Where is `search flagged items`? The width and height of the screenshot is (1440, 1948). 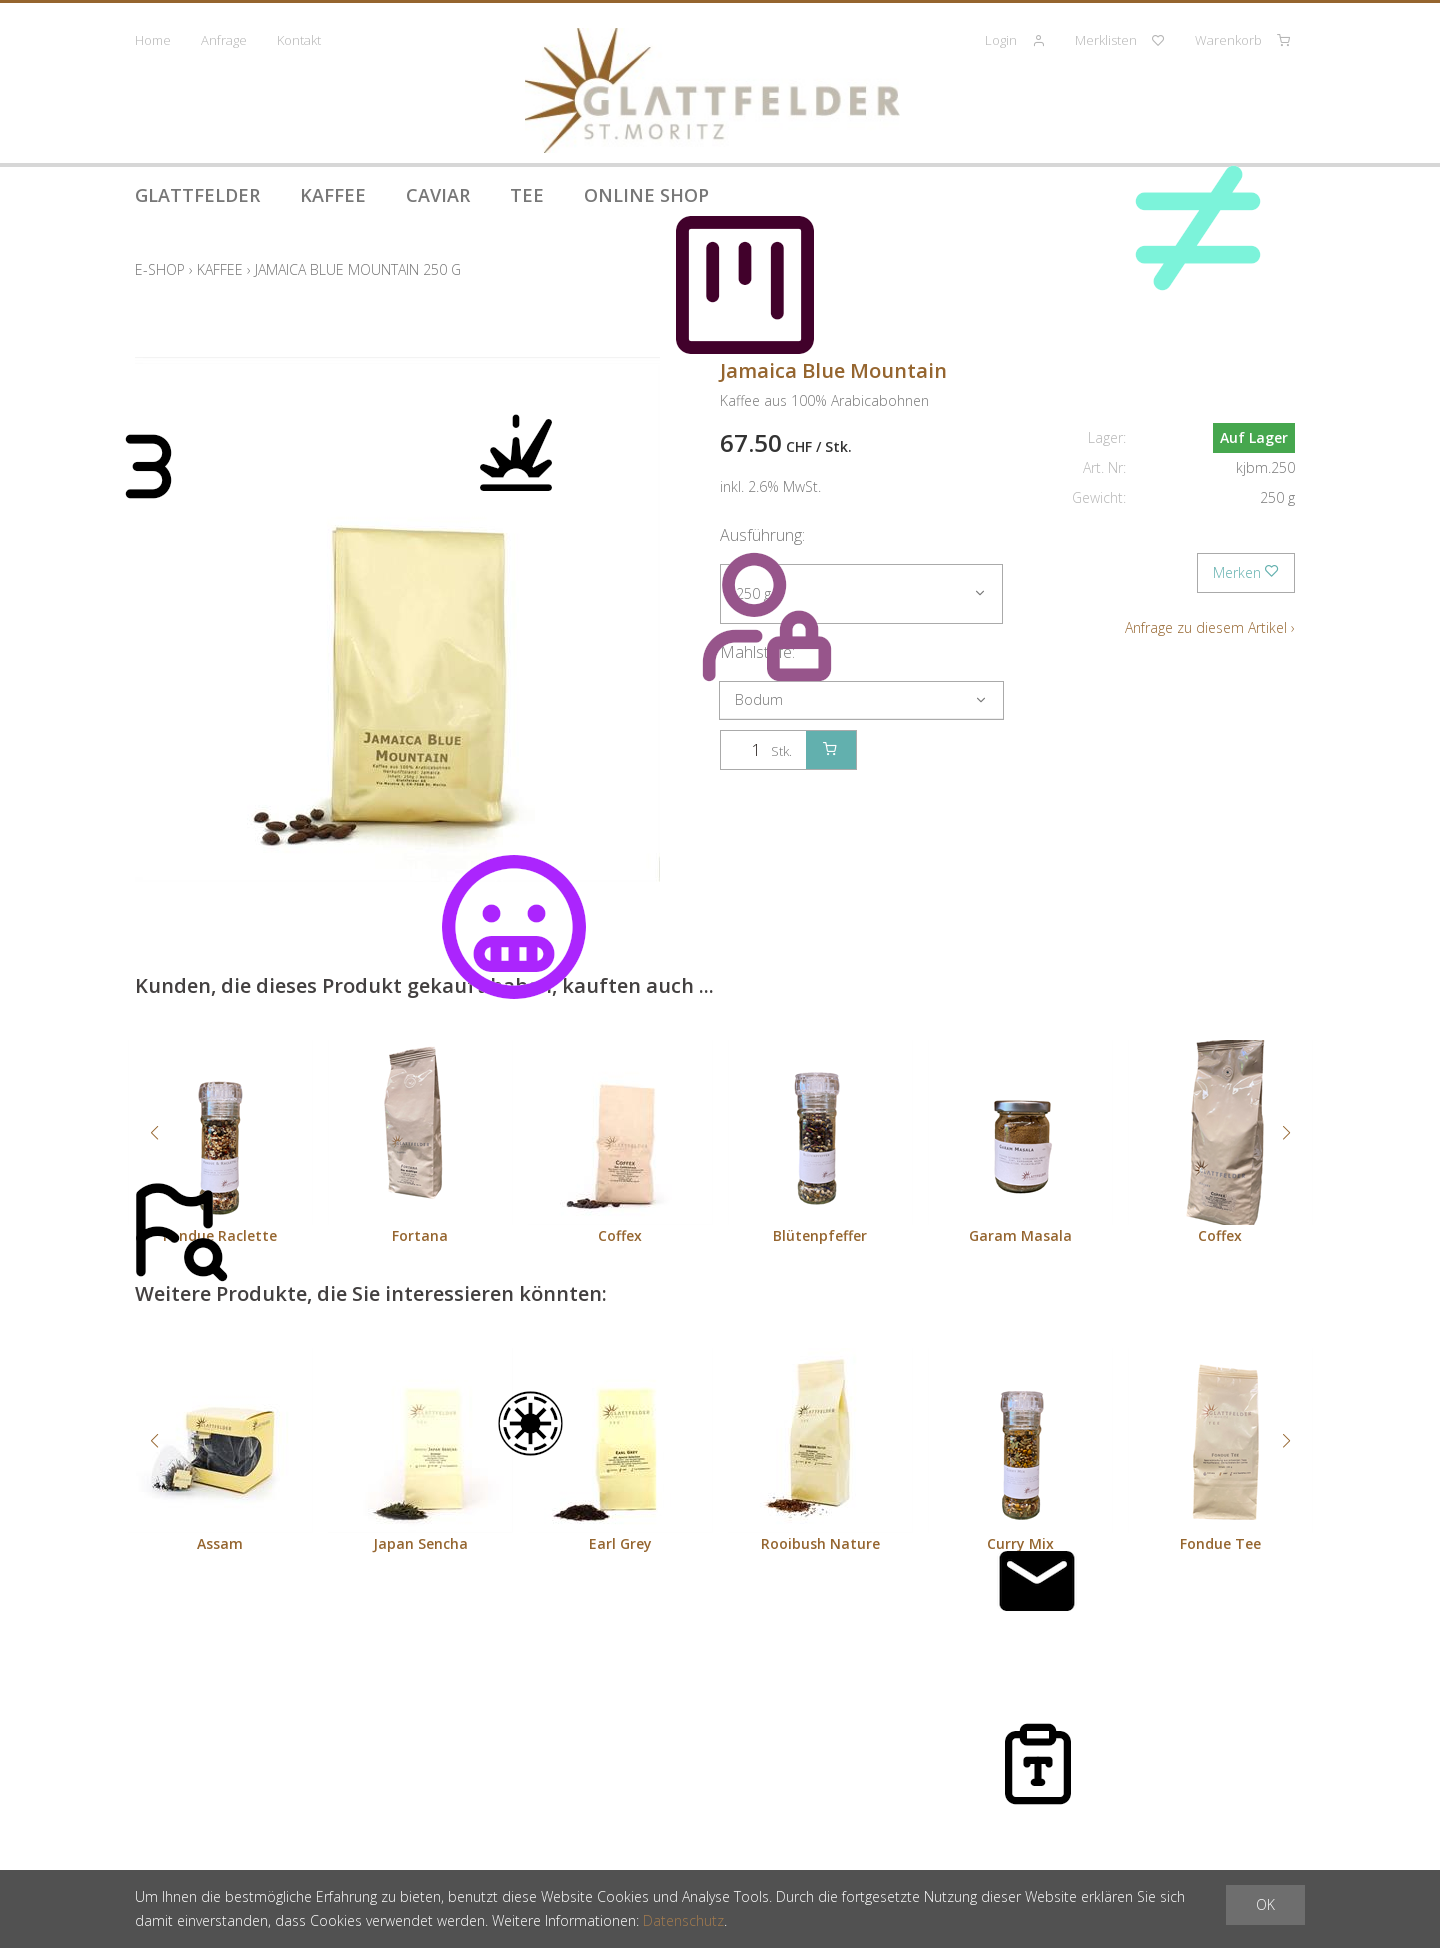 search flagged items is located at coordinates (174, 1228).